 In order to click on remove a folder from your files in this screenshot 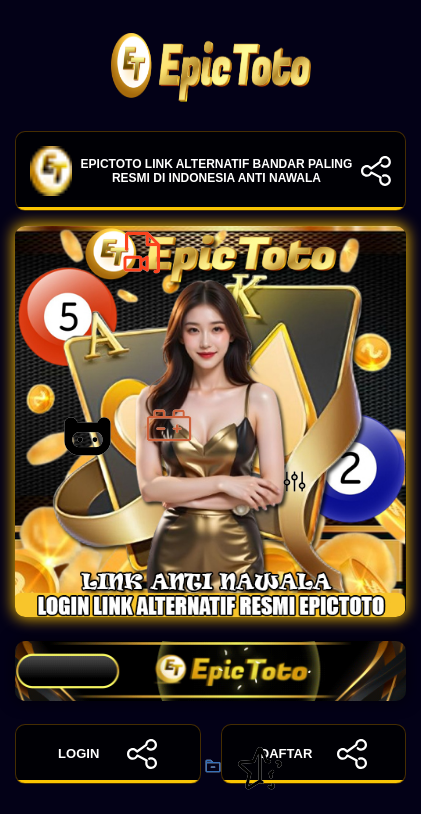, I will do `click(213, 766)`.